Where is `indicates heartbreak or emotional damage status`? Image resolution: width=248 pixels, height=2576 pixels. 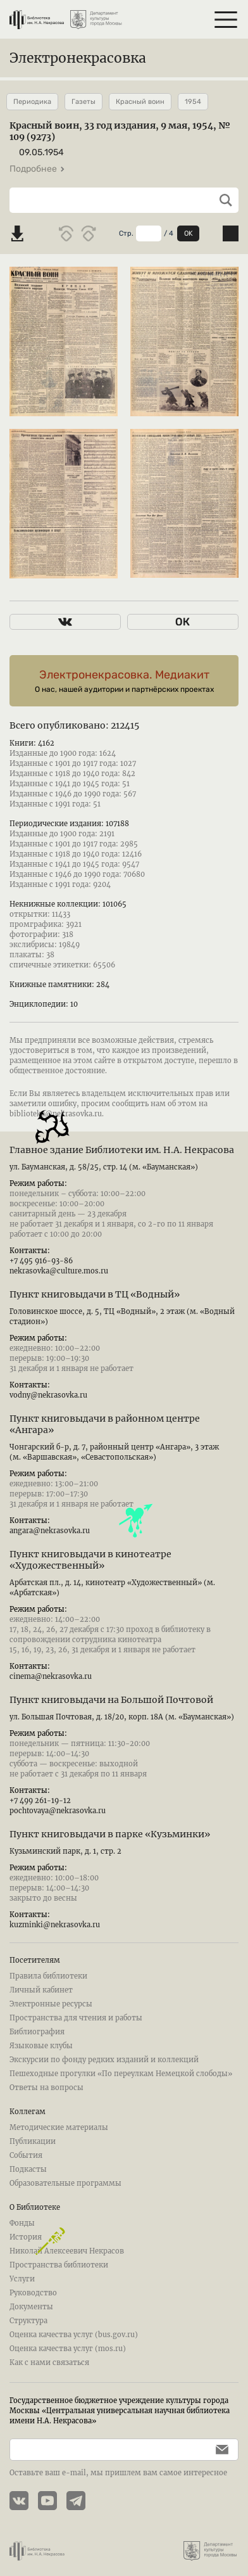
indicates heartbreak or emotional damage status is located at coordinates (136, 1521).